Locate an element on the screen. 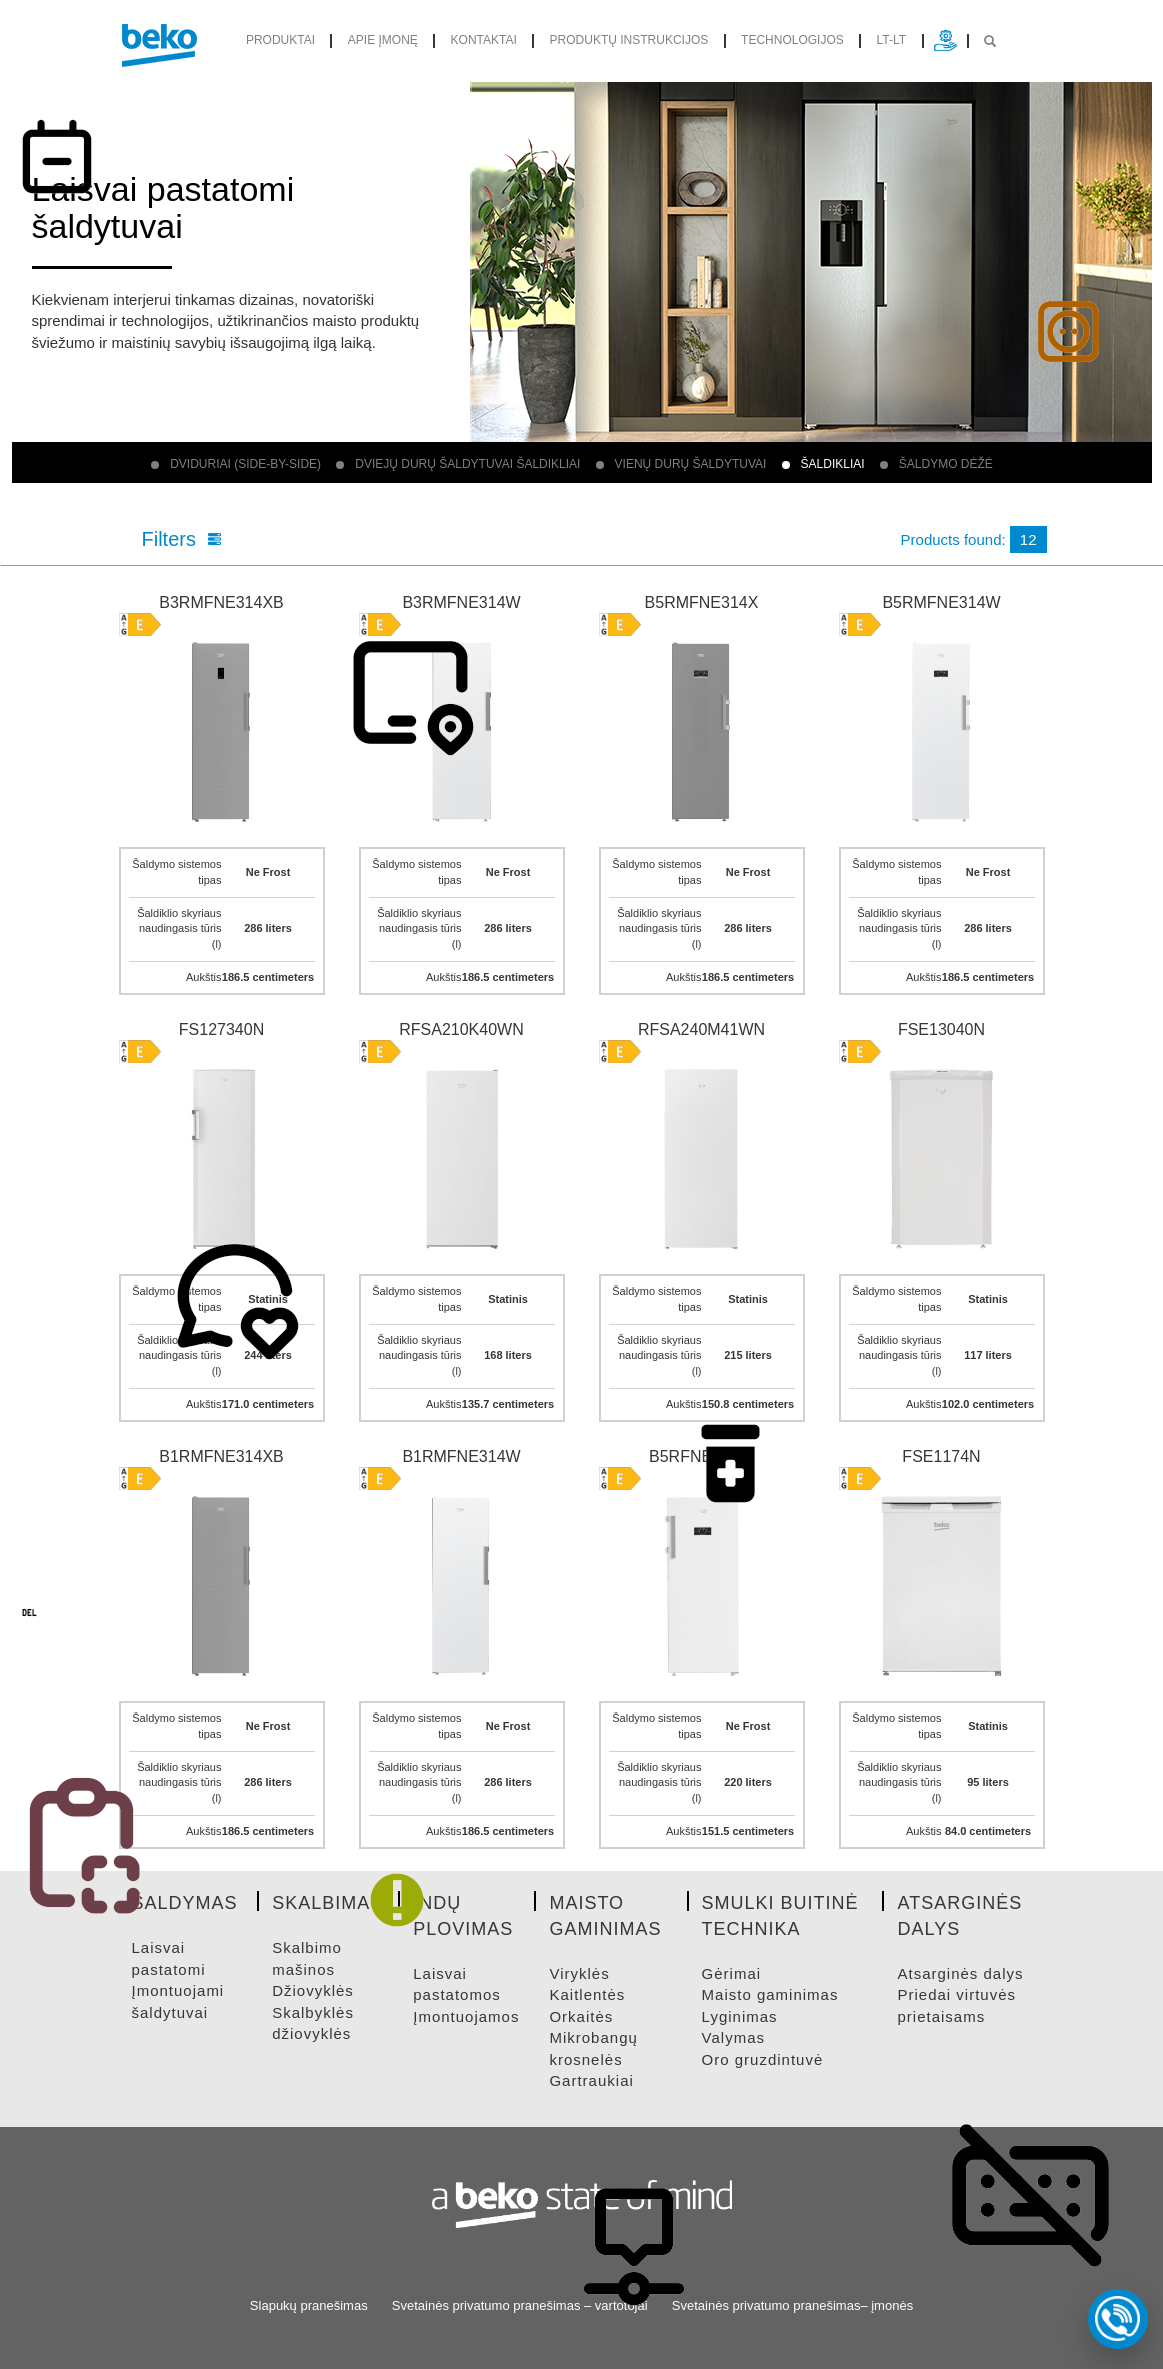 This screenshot has width=1163, height=2369. select tumble dry normal setting is located at coordinates (1068, 331).